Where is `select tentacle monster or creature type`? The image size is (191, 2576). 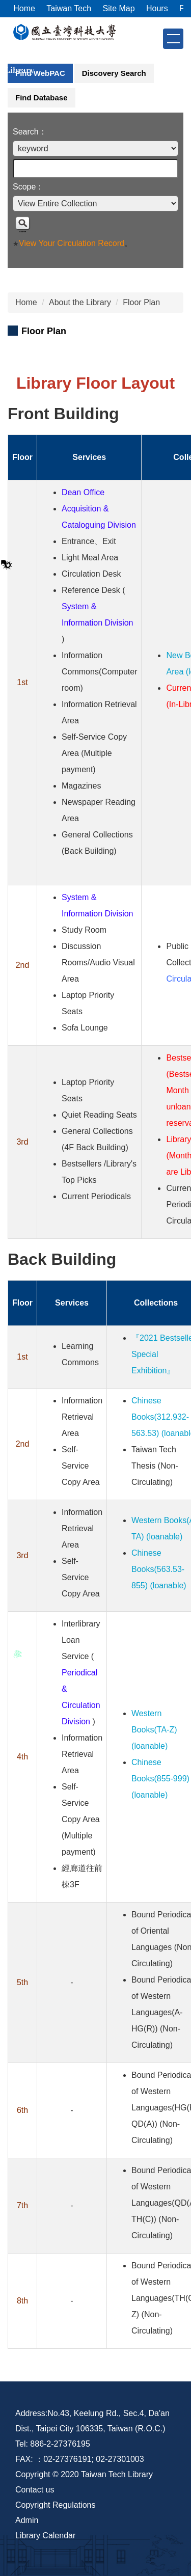 select tentacle monster or creature type is located at coordinates (7, 565).